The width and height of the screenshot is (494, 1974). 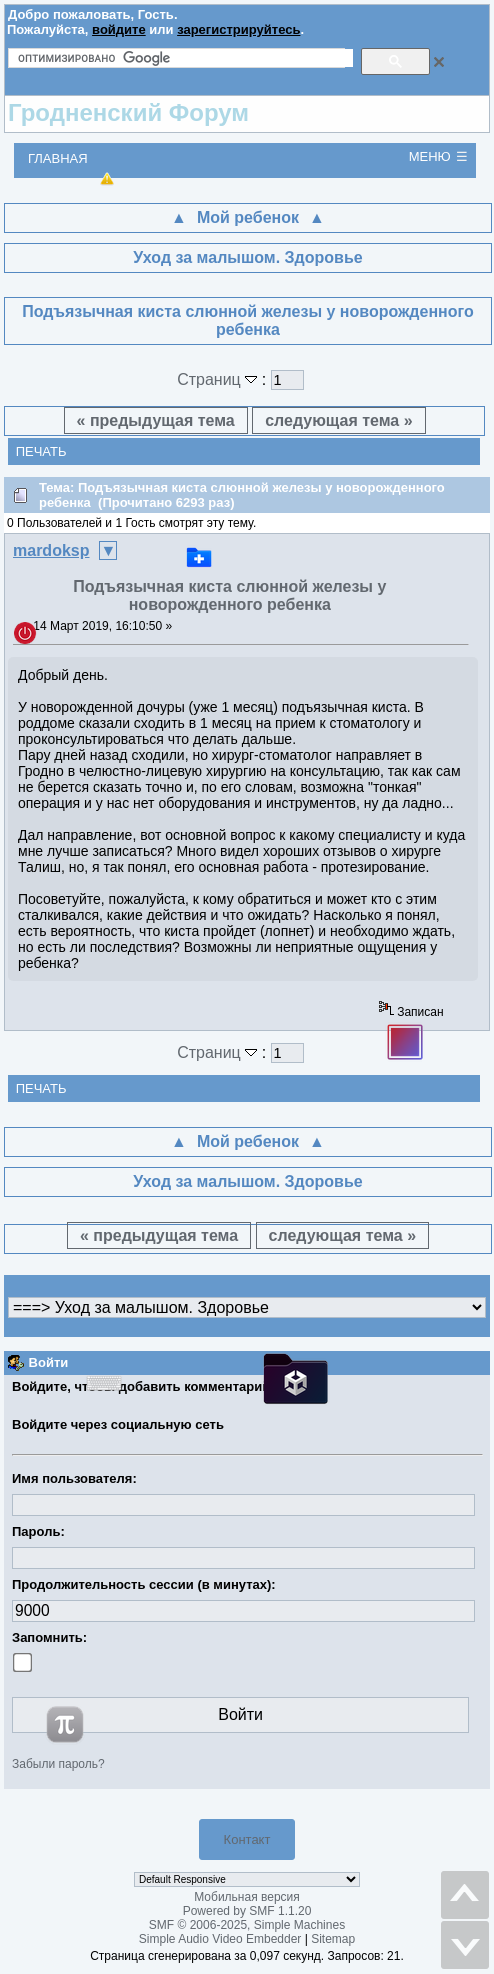 I want to click on indicates a warning or caution state, so click(x=97, y=190).